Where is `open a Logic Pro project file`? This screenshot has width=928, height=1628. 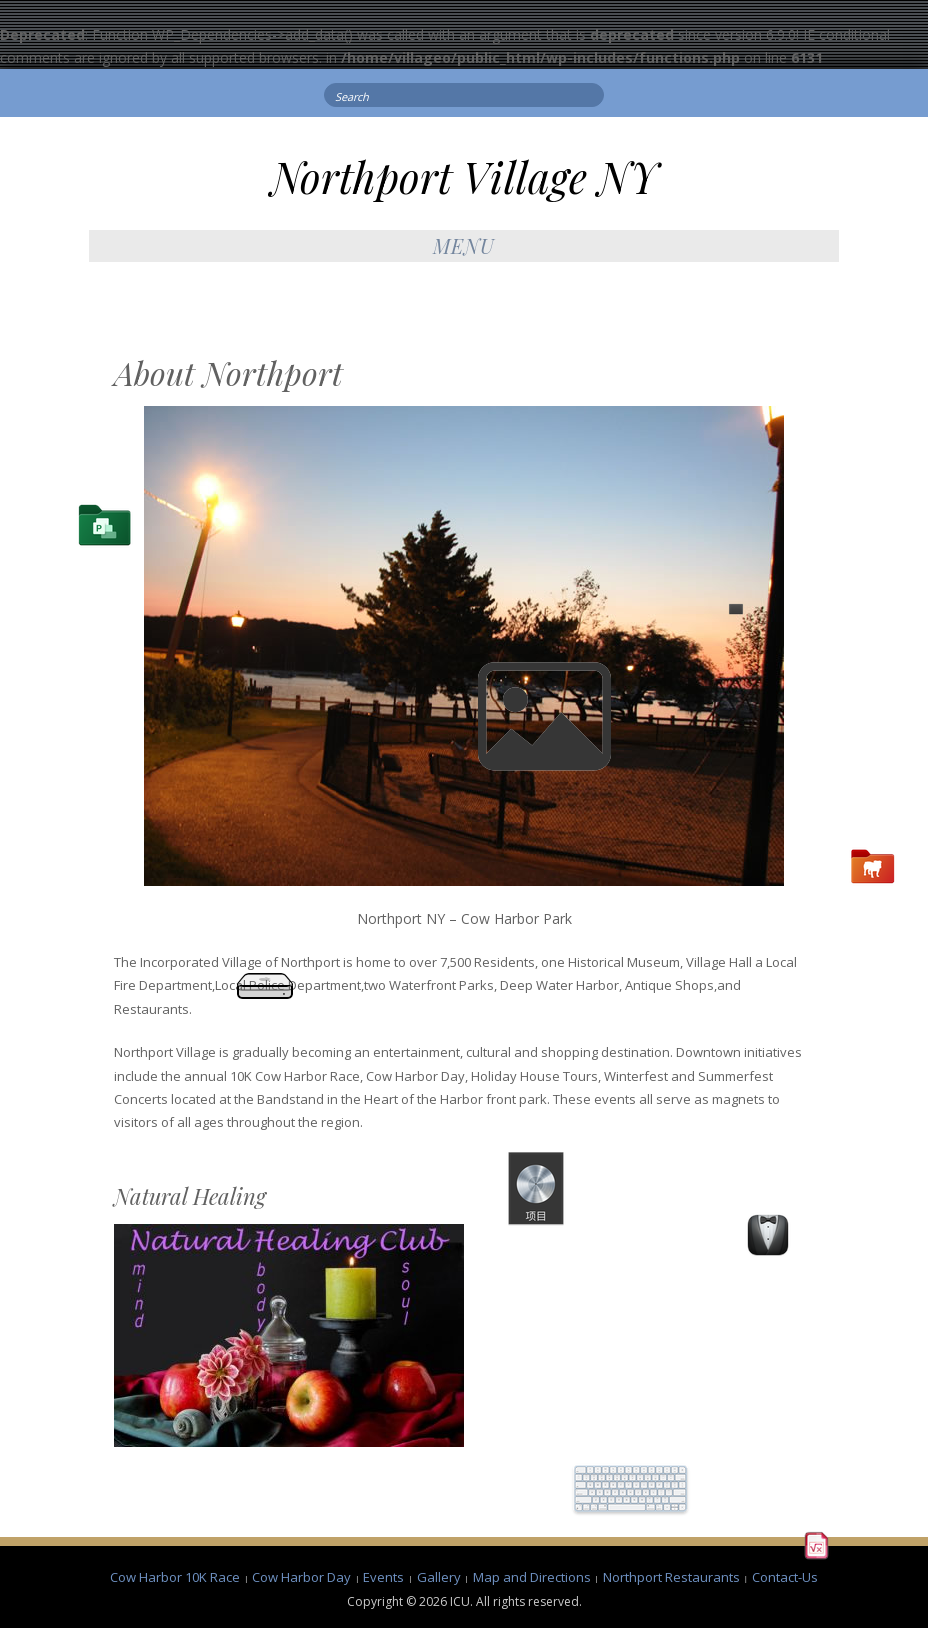
open a Logic Pro project file is located at coordinates (536, 1190).